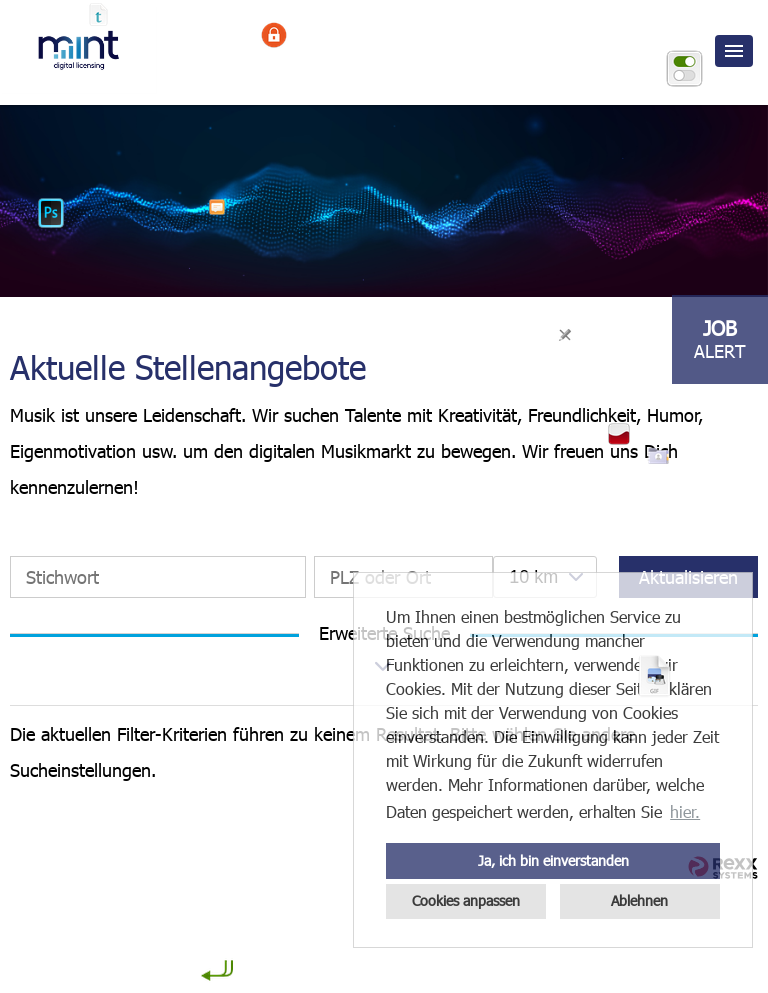 This screenshot has width=768, height=993. Describe the element at coordinates (654, 676) in the screenshot. I see `a GIF image file` at that location.